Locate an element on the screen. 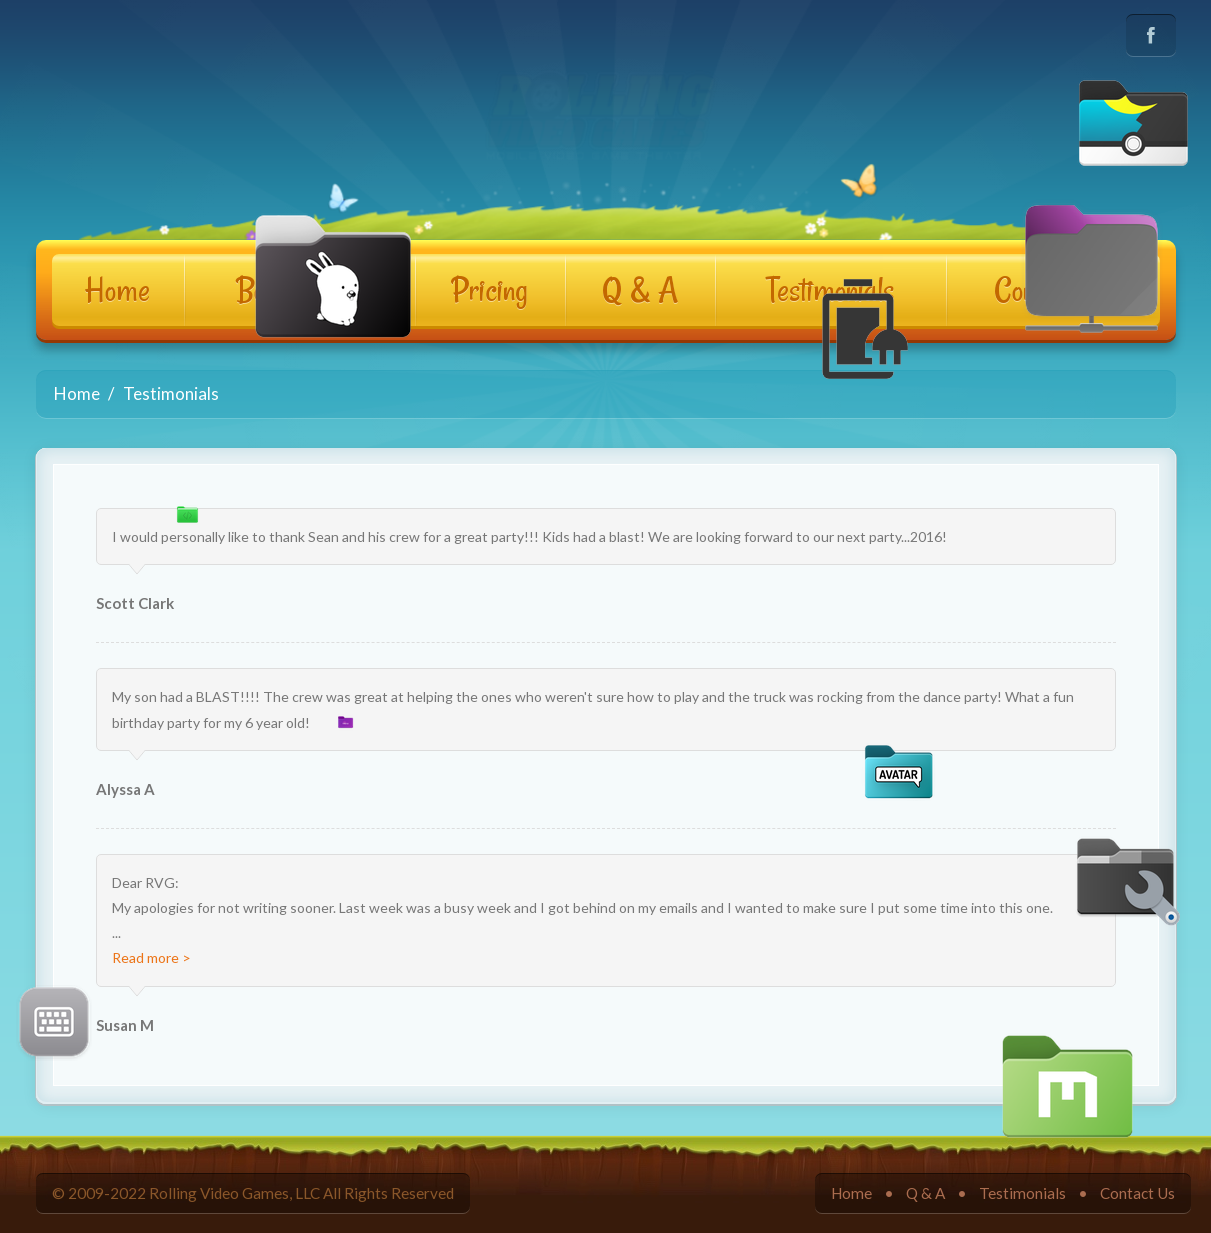  open android lollipop system folder is located at coordinates (345, 722).